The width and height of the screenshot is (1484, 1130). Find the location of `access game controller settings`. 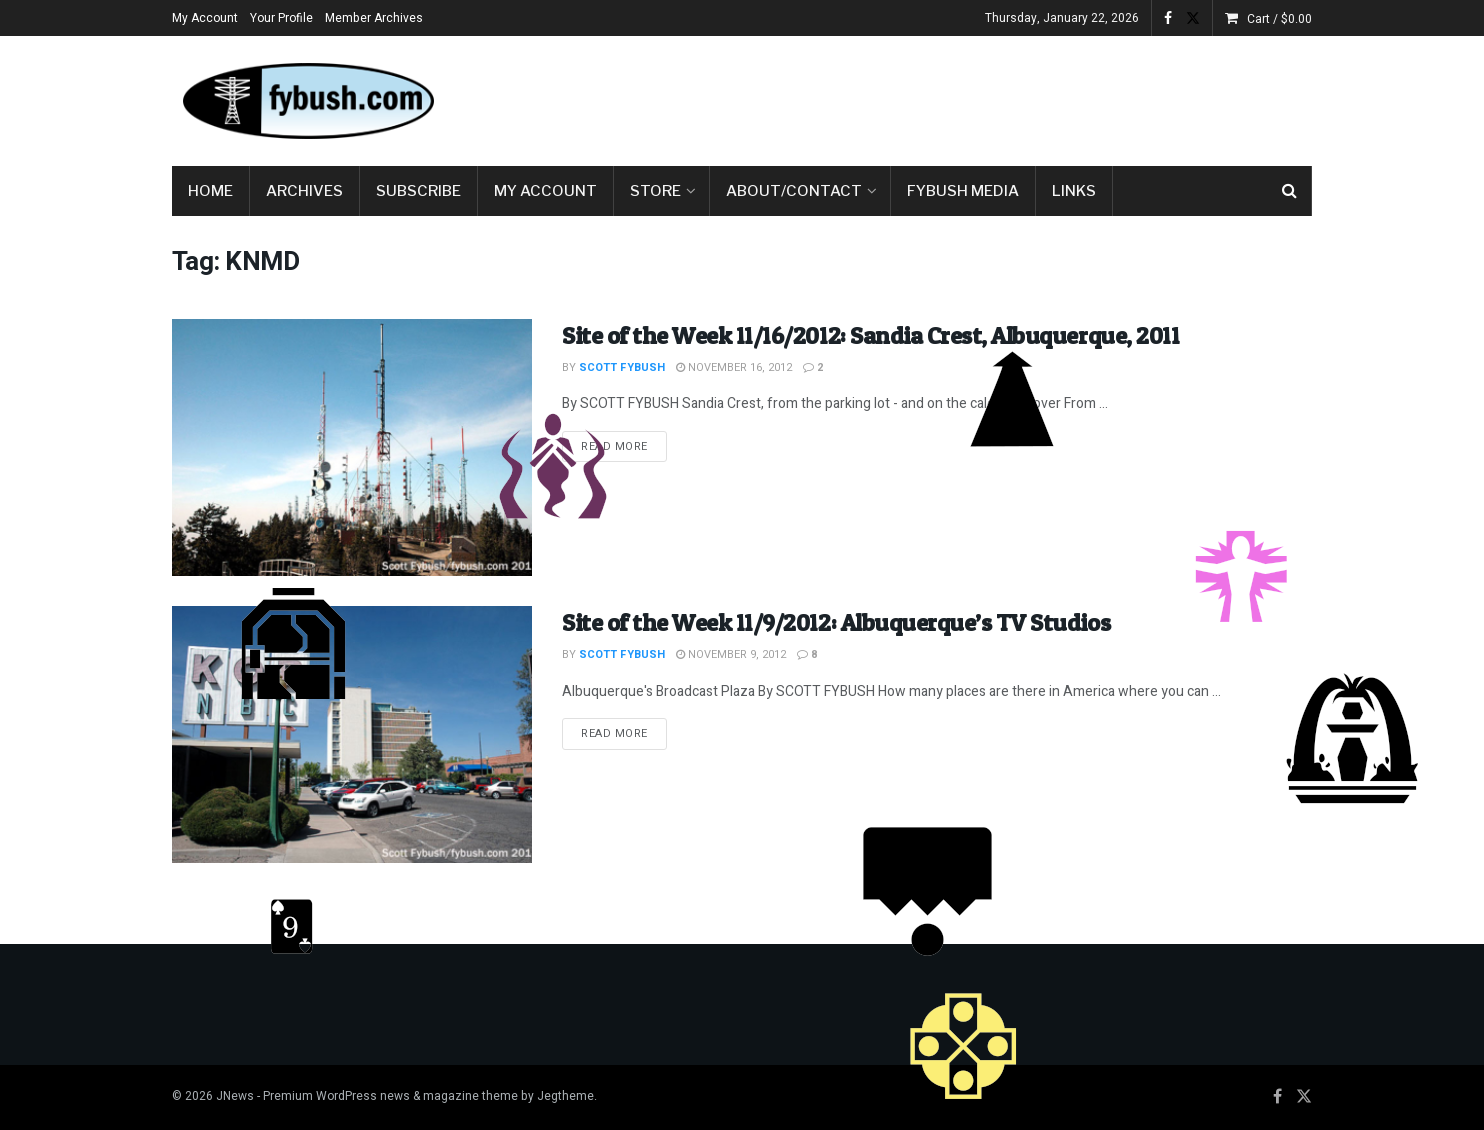

access game controller settings is located at coordinates (963, 1046).